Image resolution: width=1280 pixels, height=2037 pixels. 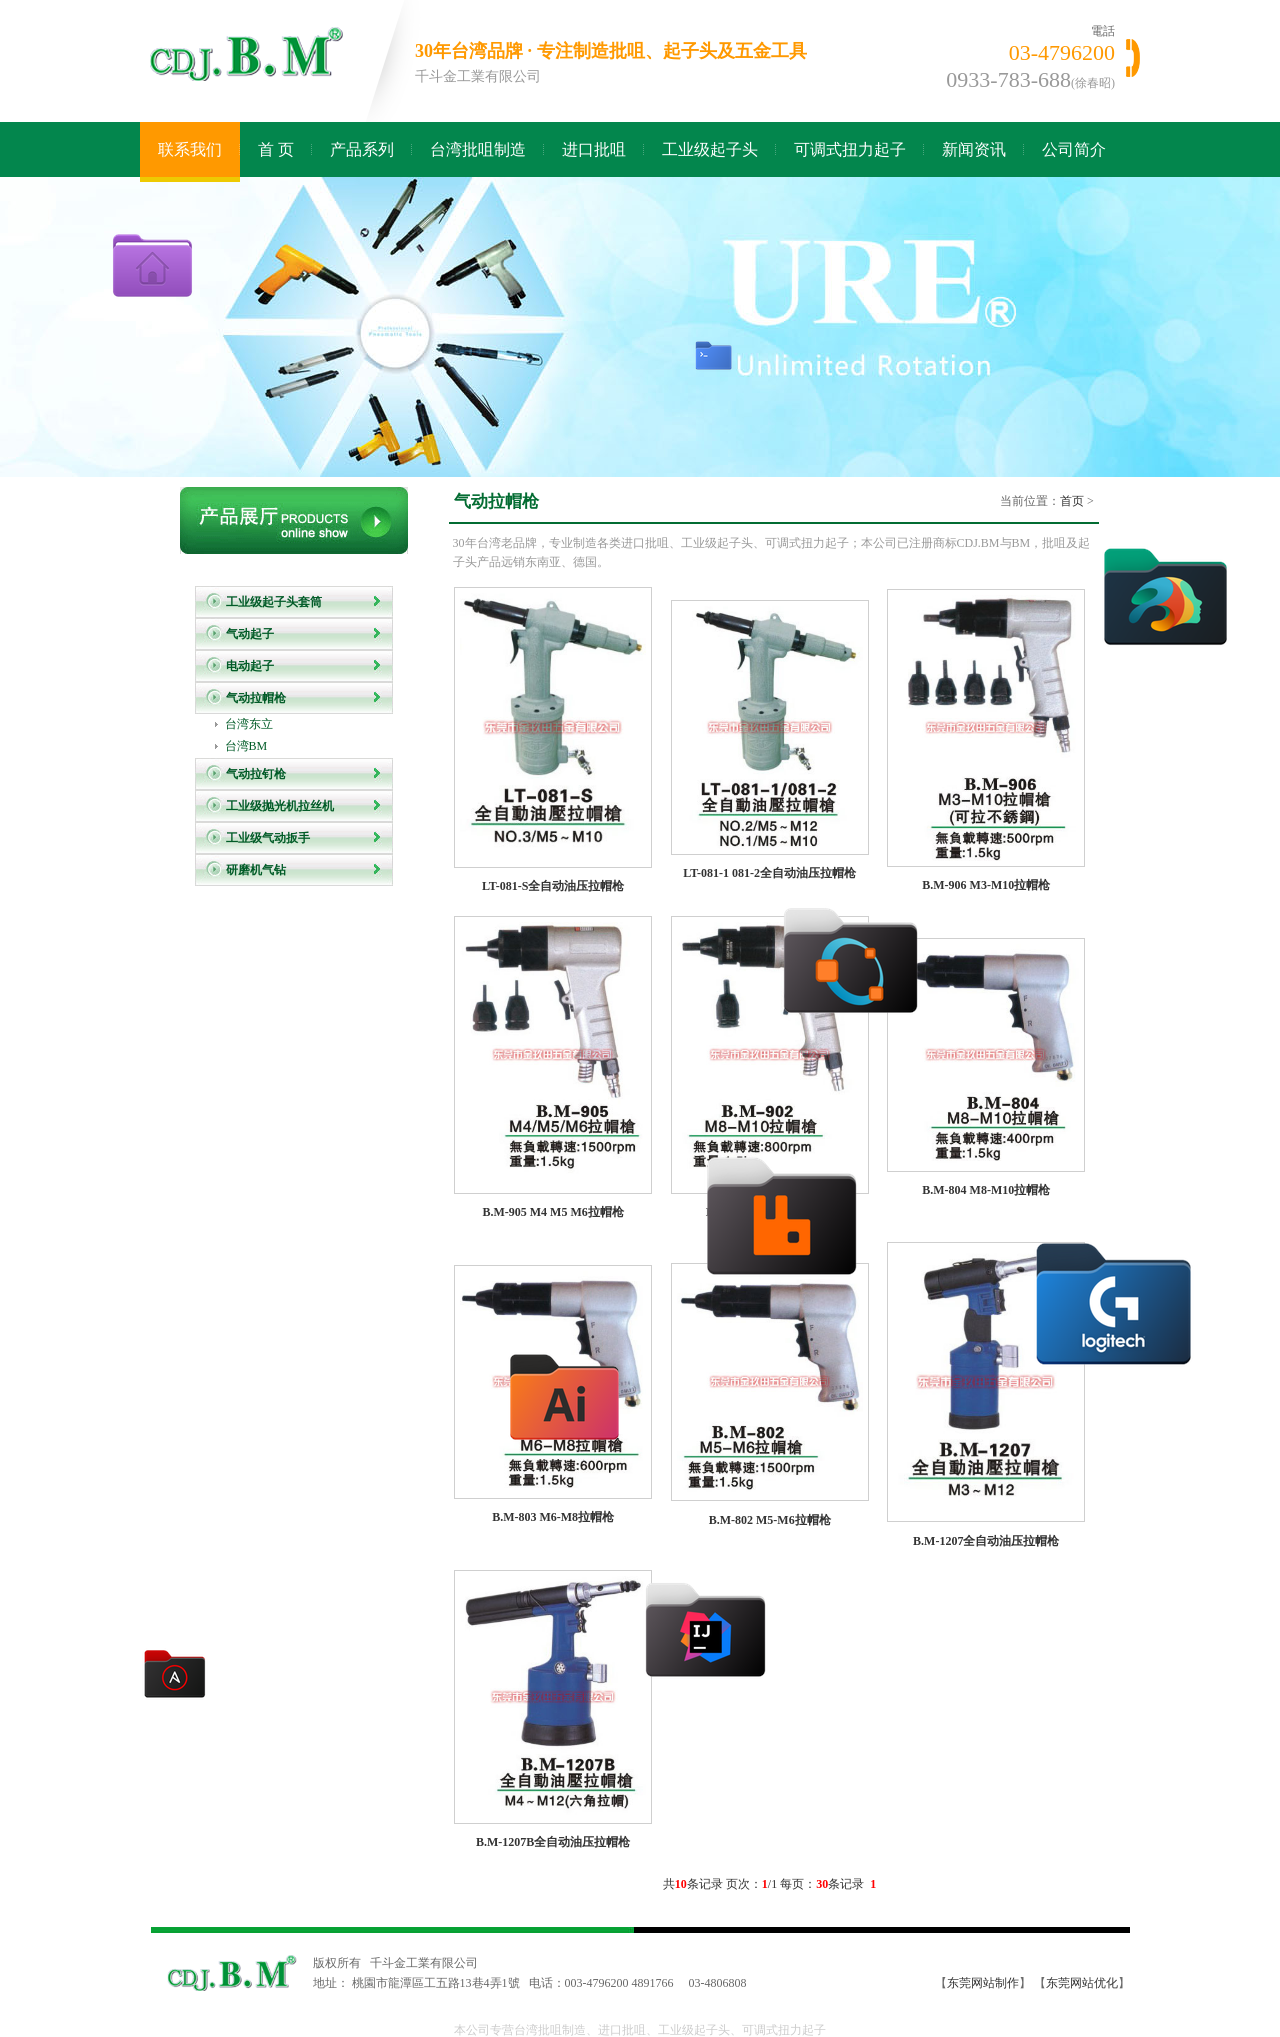 What do you see at coordinates (1113, 1308) in the screenshot?
I see `open logitech software or driver files` at bounding box center [1113, 1308].